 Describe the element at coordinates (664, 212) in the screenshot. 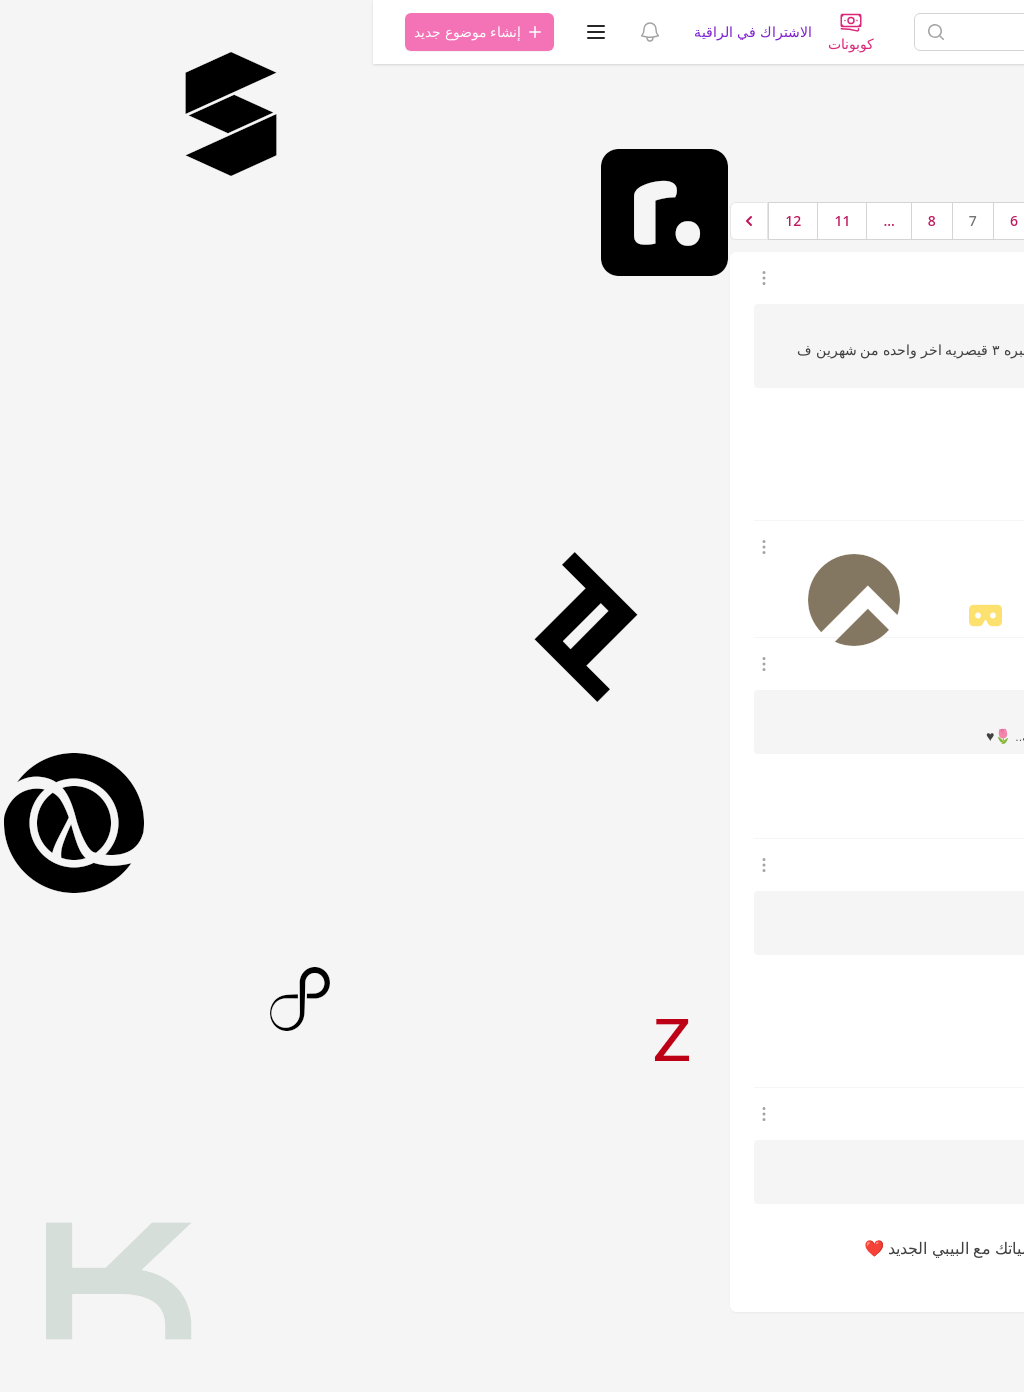

I see `open roadmap.sh website or app` at that location.